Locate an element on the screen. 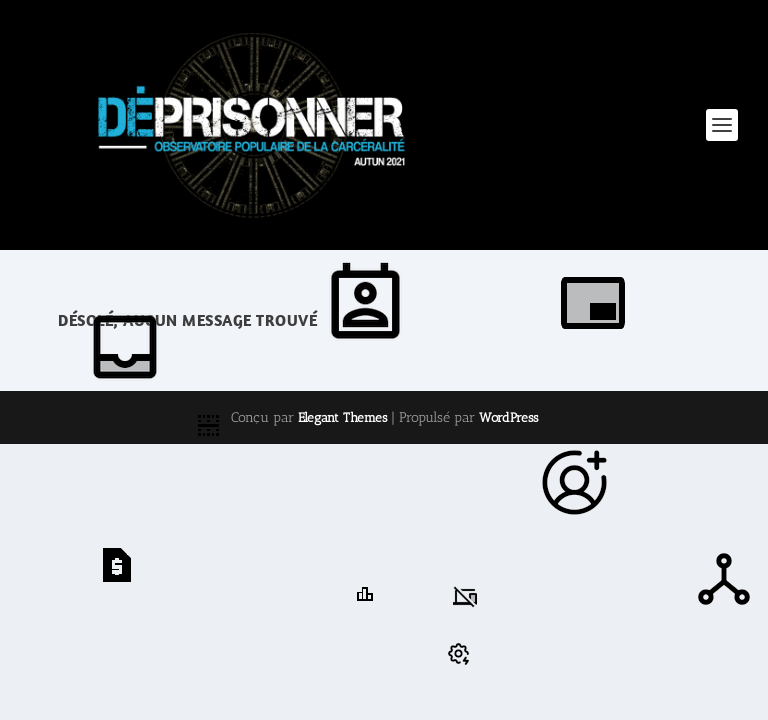 This screenshot has width=768, height=720. access your inbox is located at coordinates (125, 347).